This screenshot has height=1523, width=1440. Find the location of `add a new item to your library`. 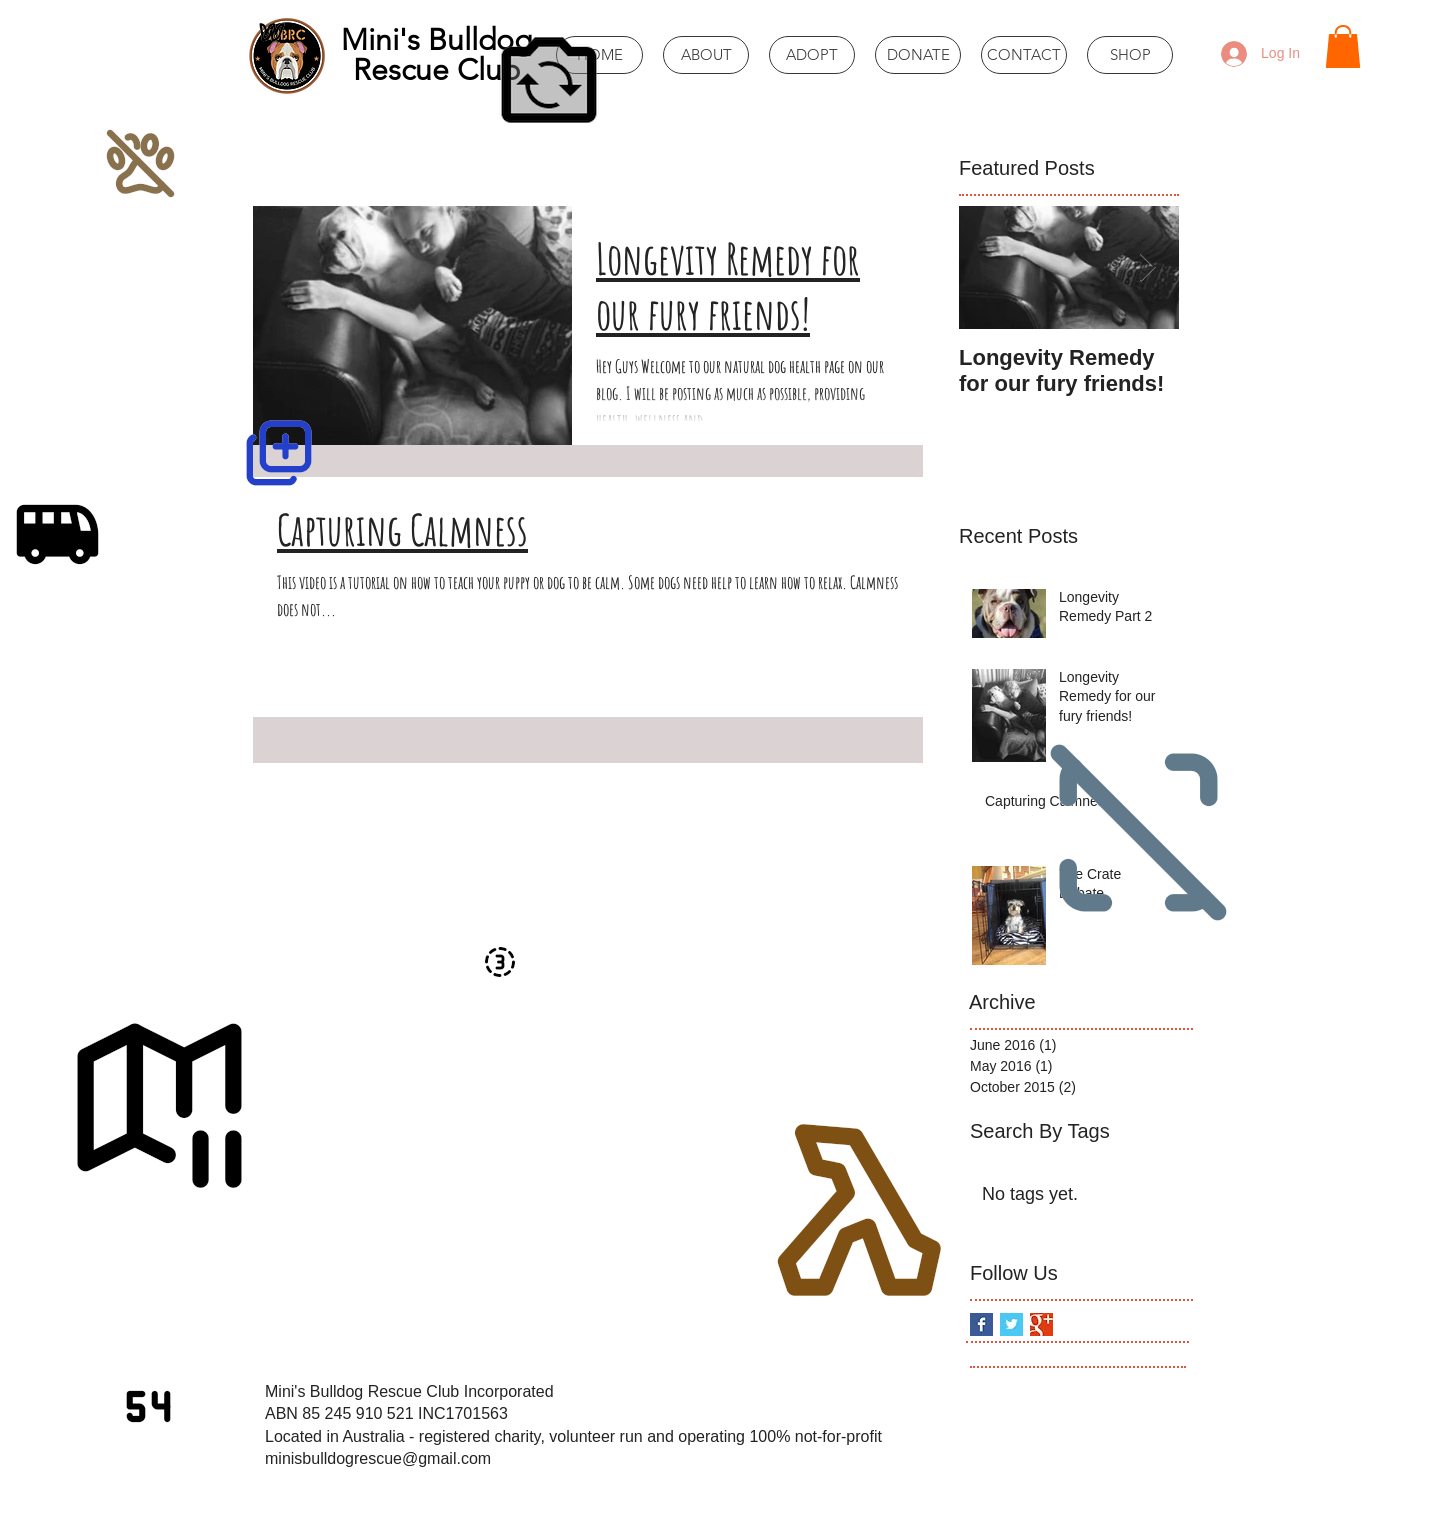

add a new item to your library is located at coordinates (279, 453).